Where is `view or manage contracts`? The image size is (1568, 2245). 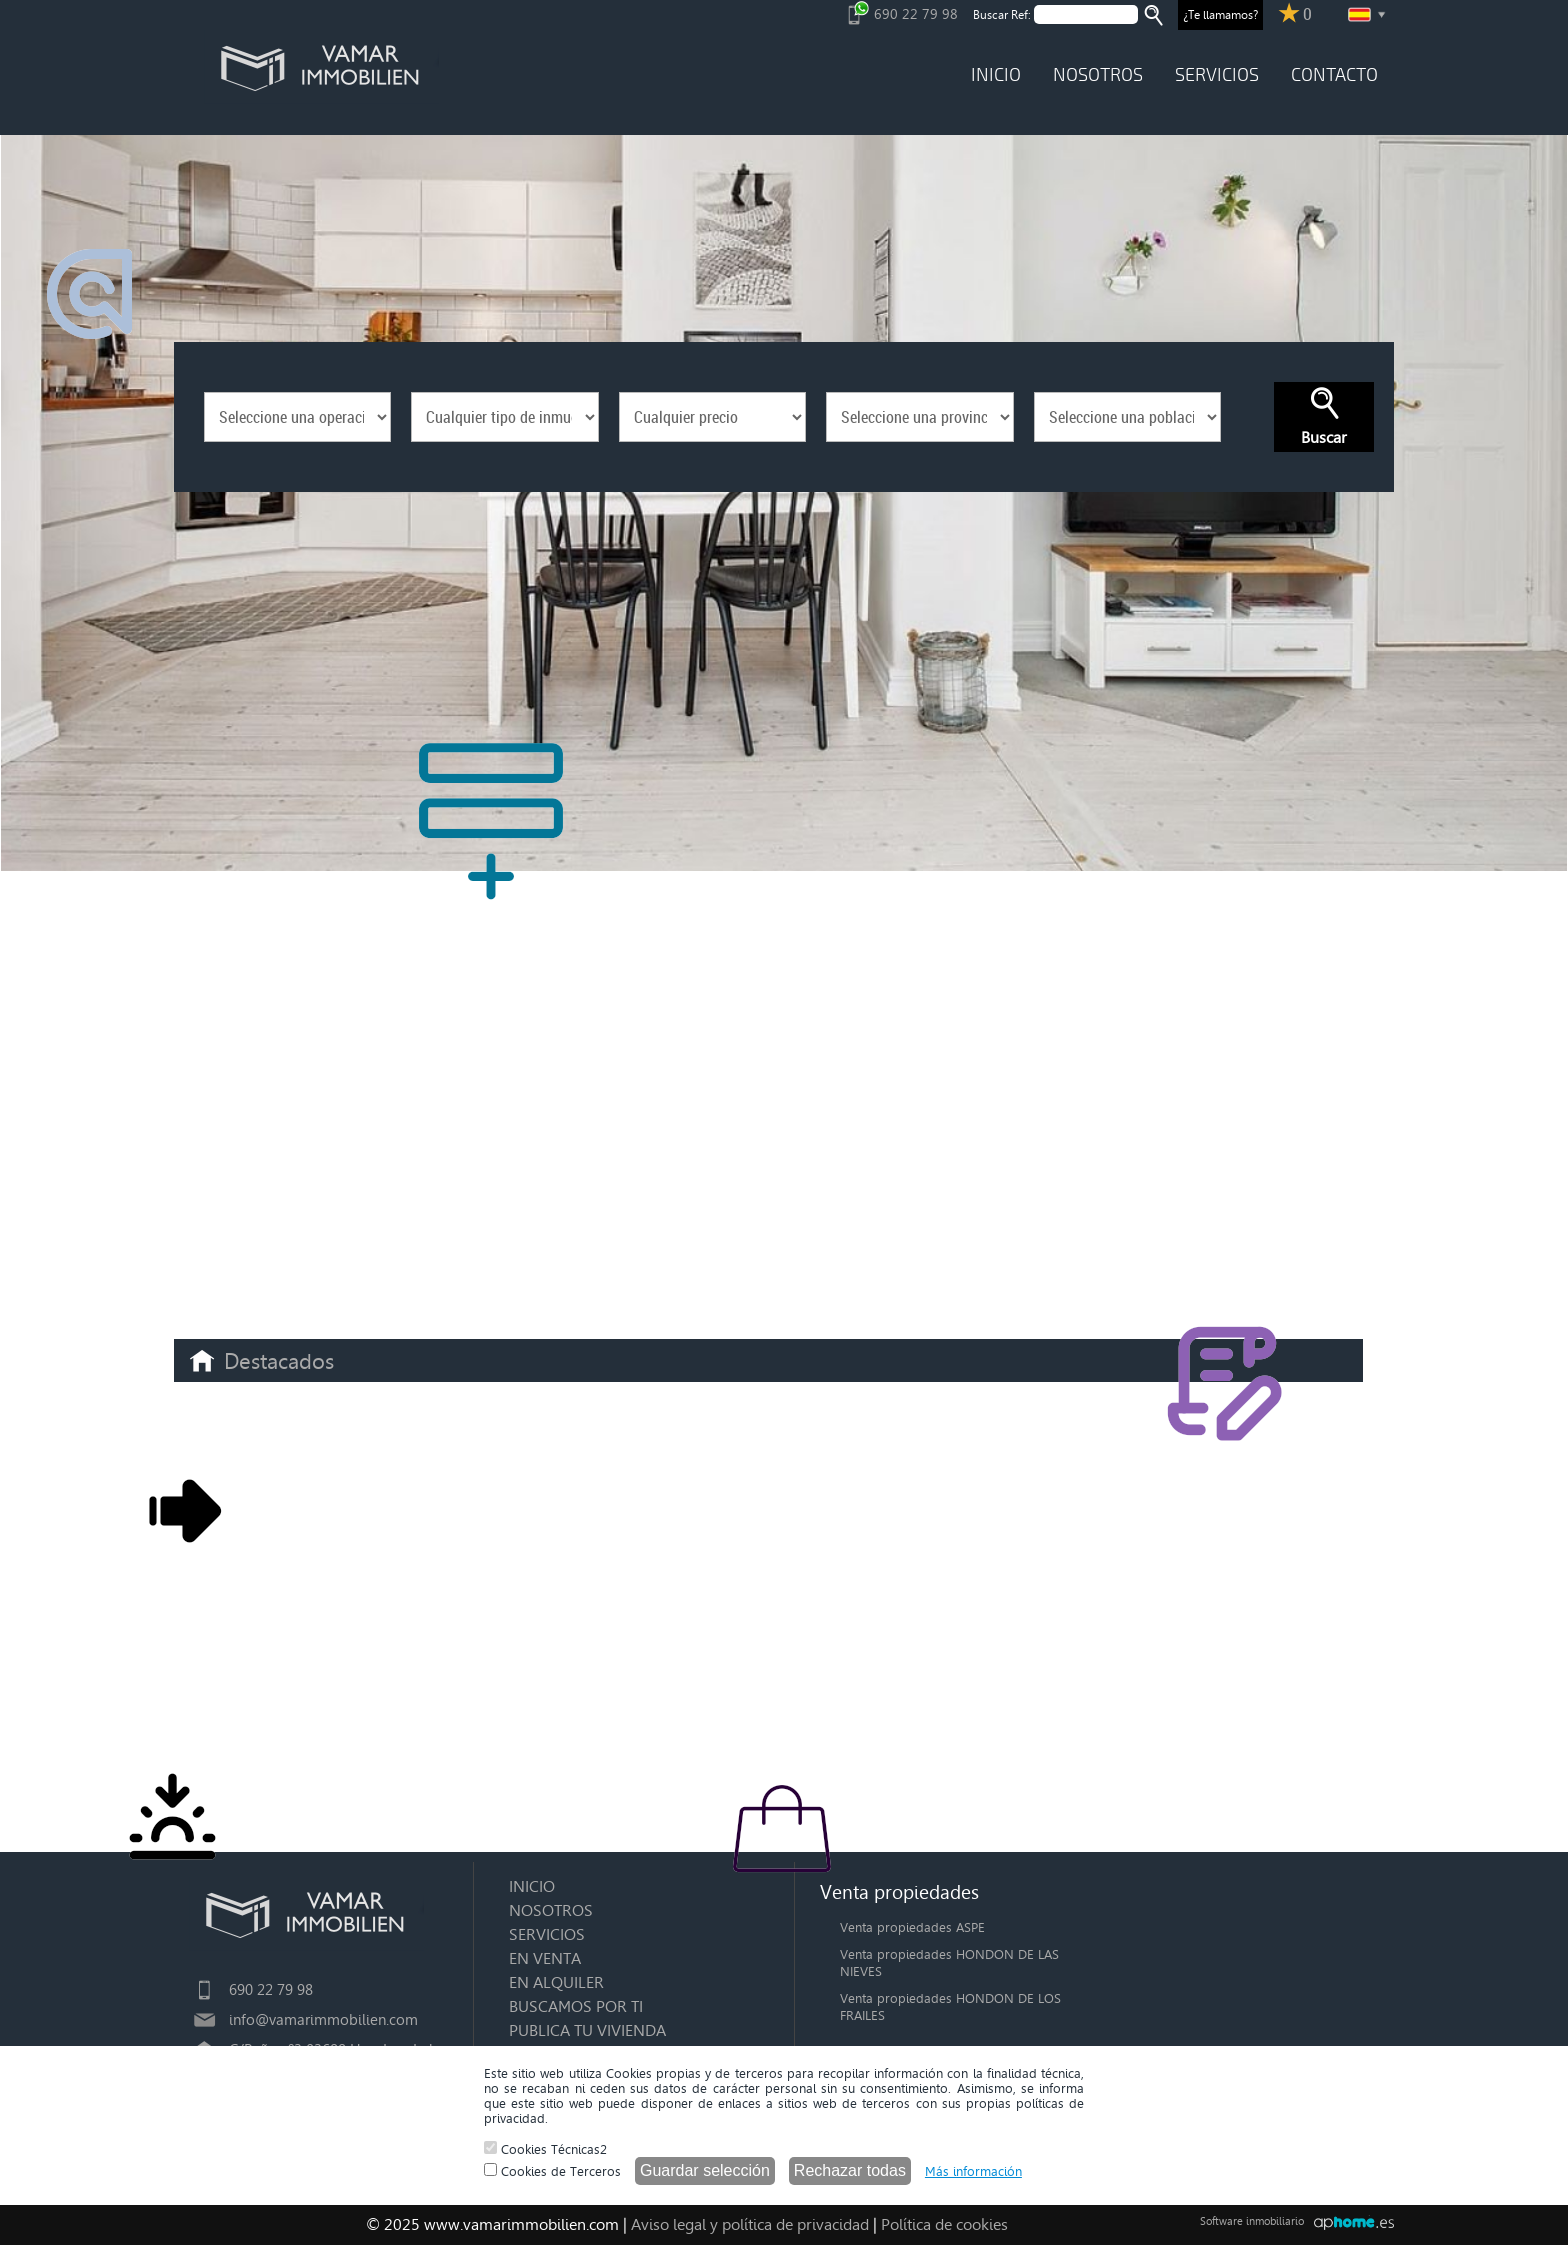 view or manage contracts is located at coordinates (1222, 1381).